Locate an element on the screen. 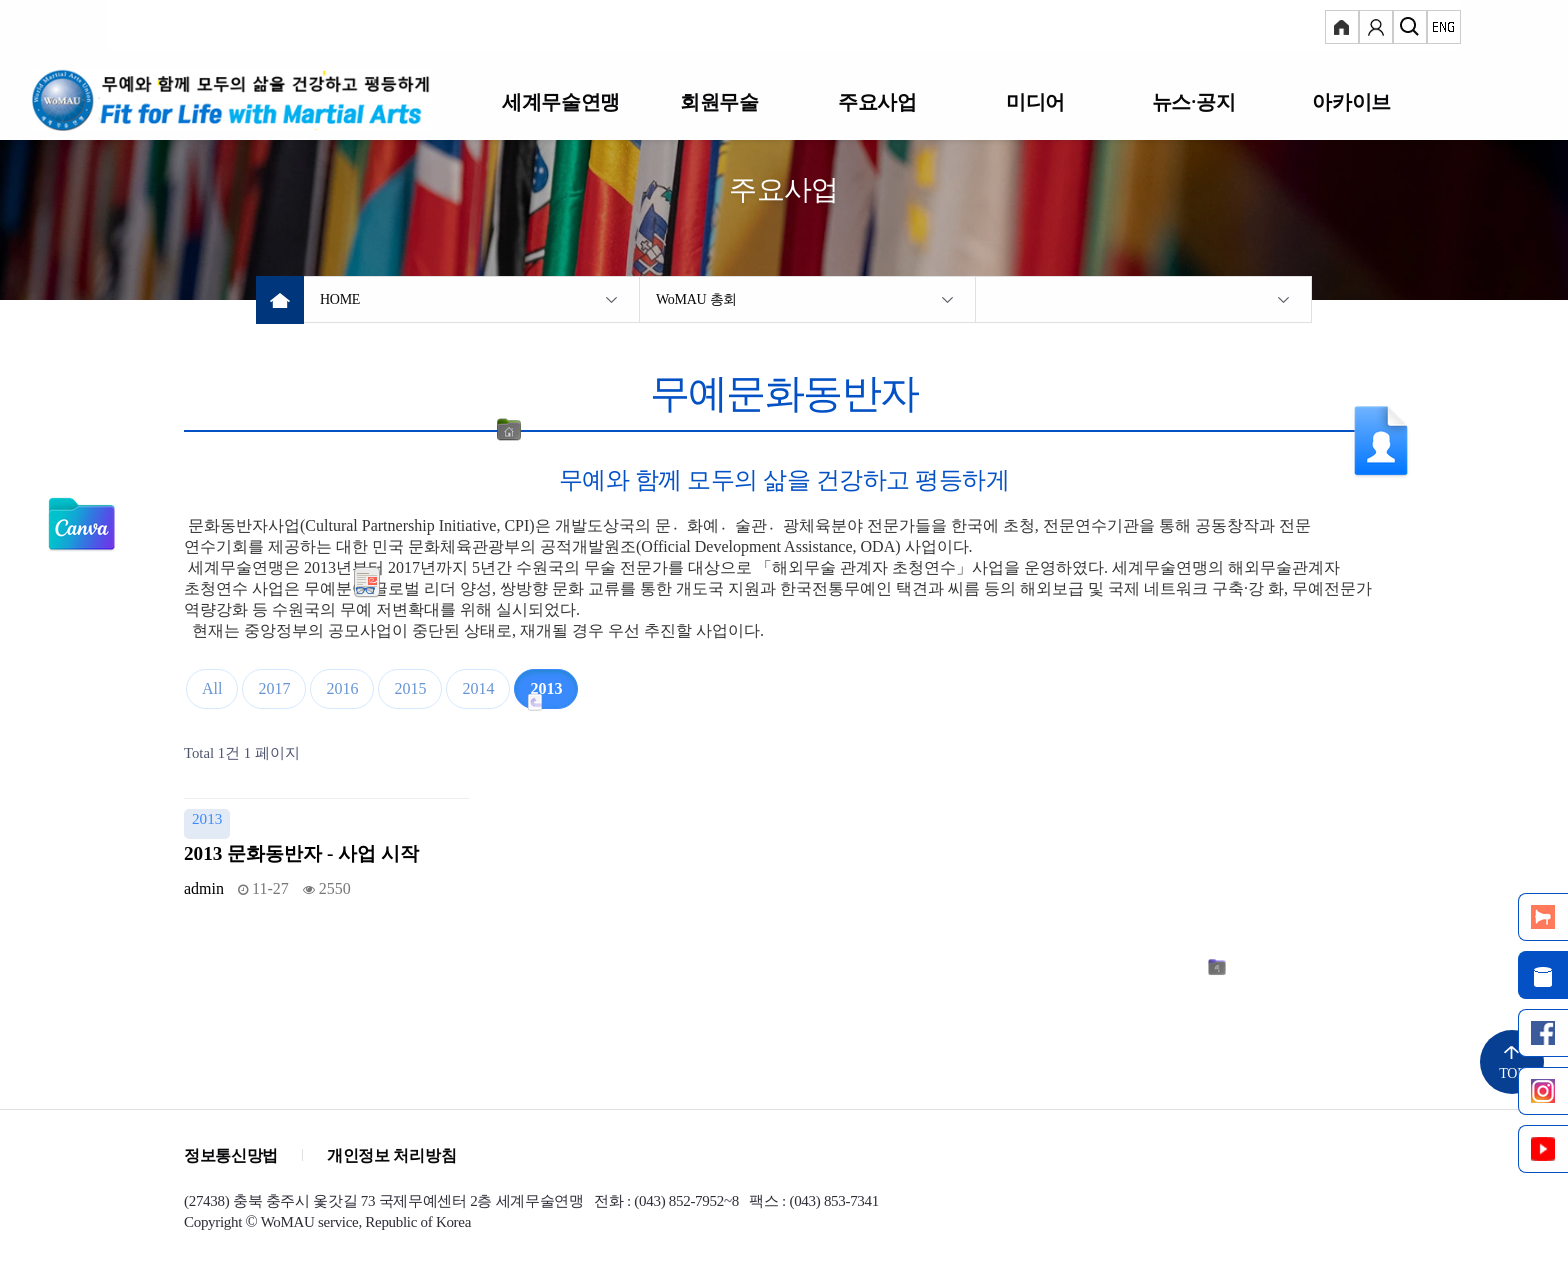  open folder containing Canva project files is located at coordinates (81, 525).